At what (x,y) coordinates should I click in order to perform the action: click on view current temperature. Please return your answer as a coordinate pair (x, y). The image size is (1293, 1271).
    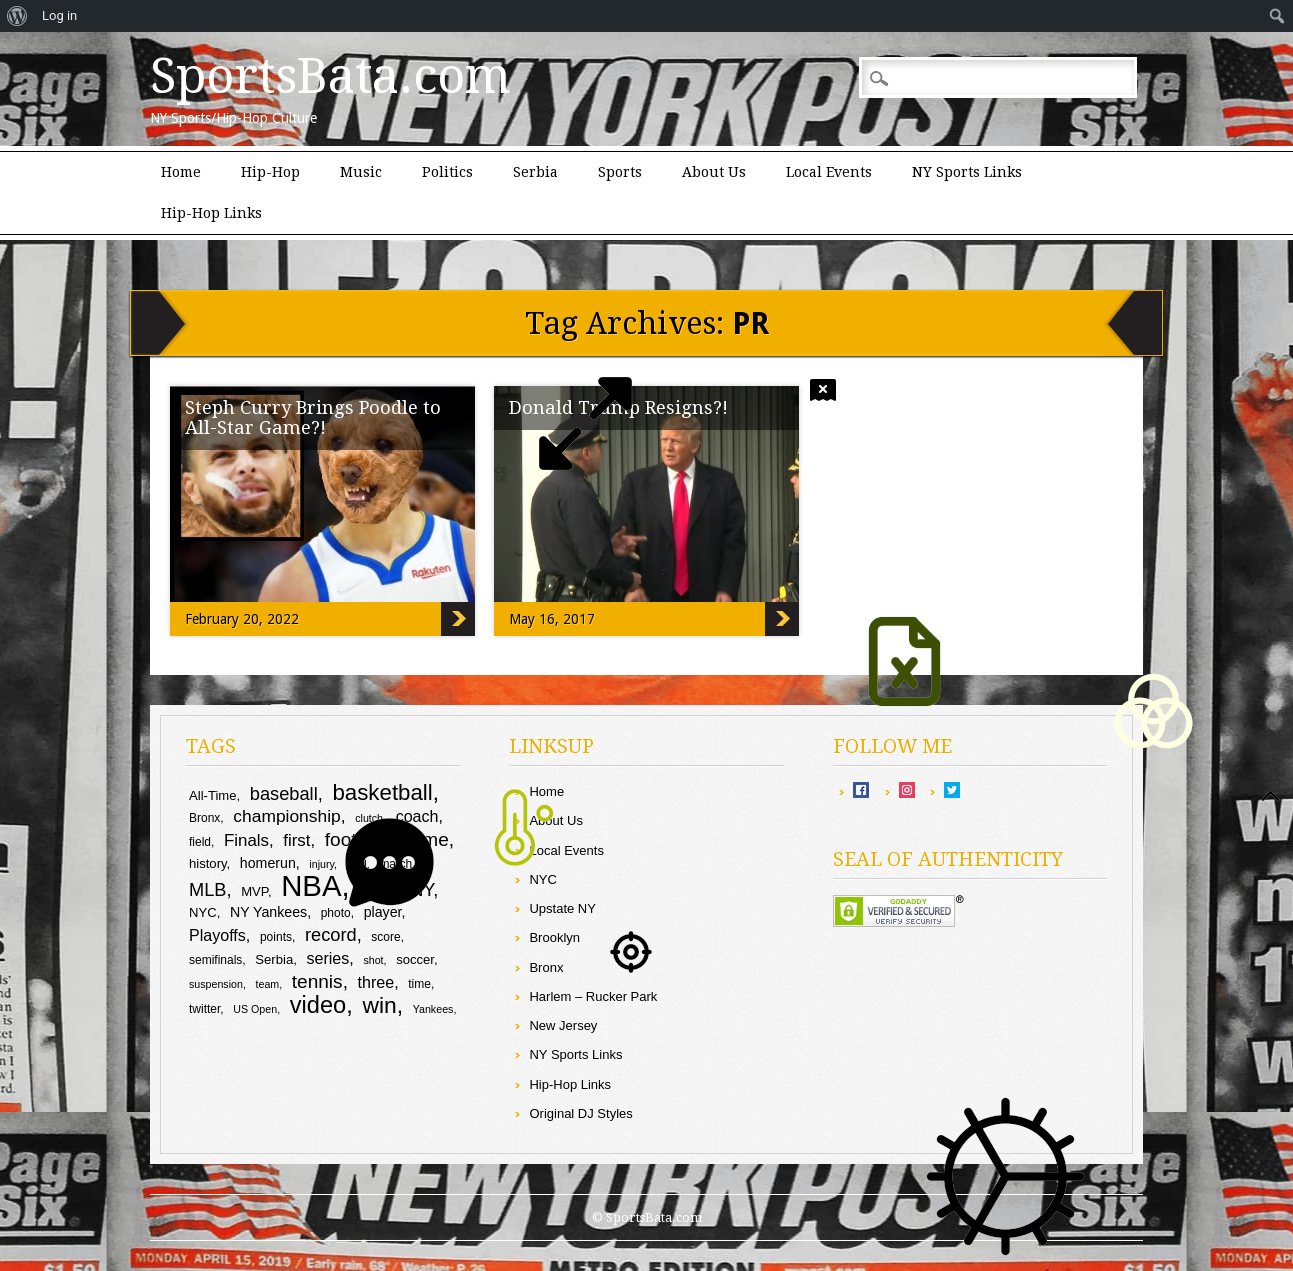
    Looking at the image, I should click on (517, 827).